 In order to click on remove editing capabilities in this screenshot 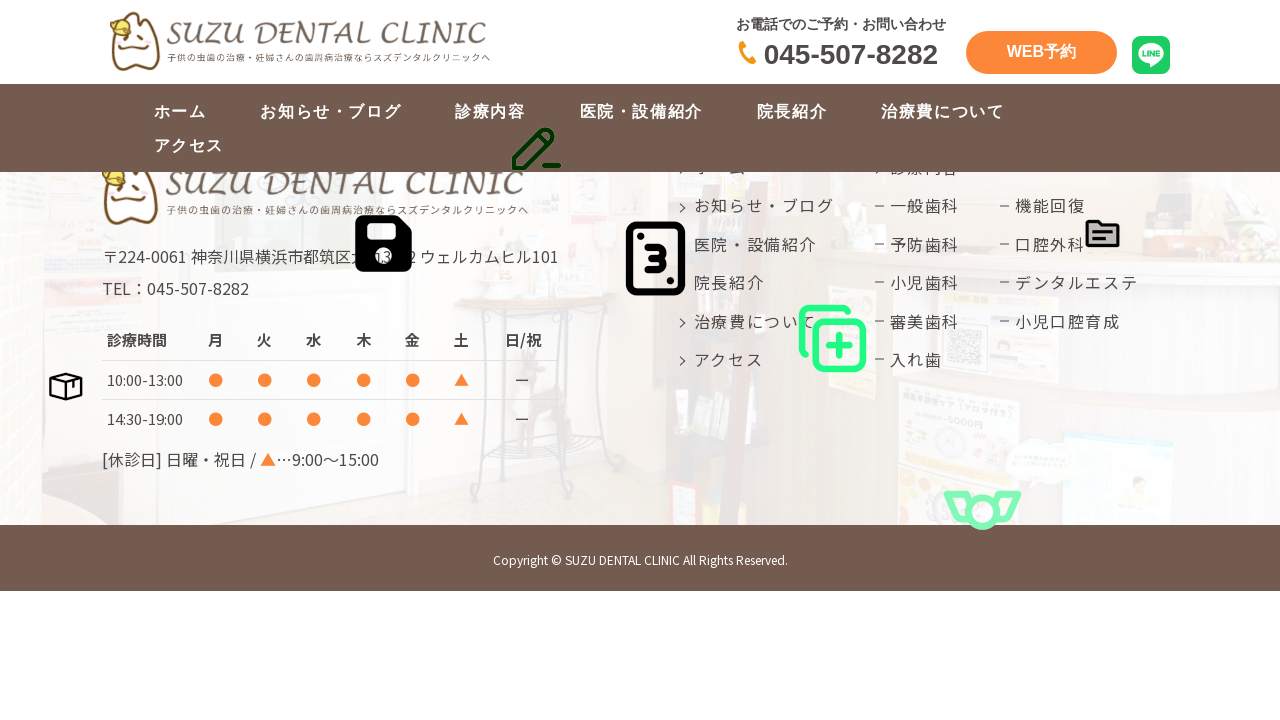, I will do `click(534, 148)`.